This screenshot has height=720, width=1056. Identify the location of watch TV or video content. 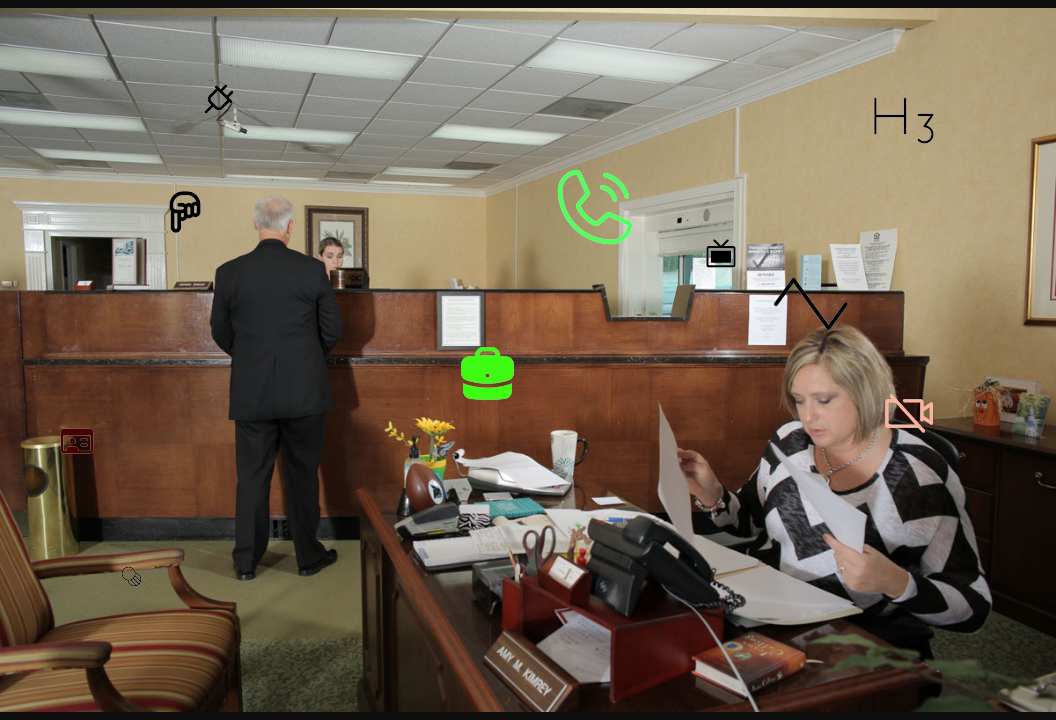
(721, 255).